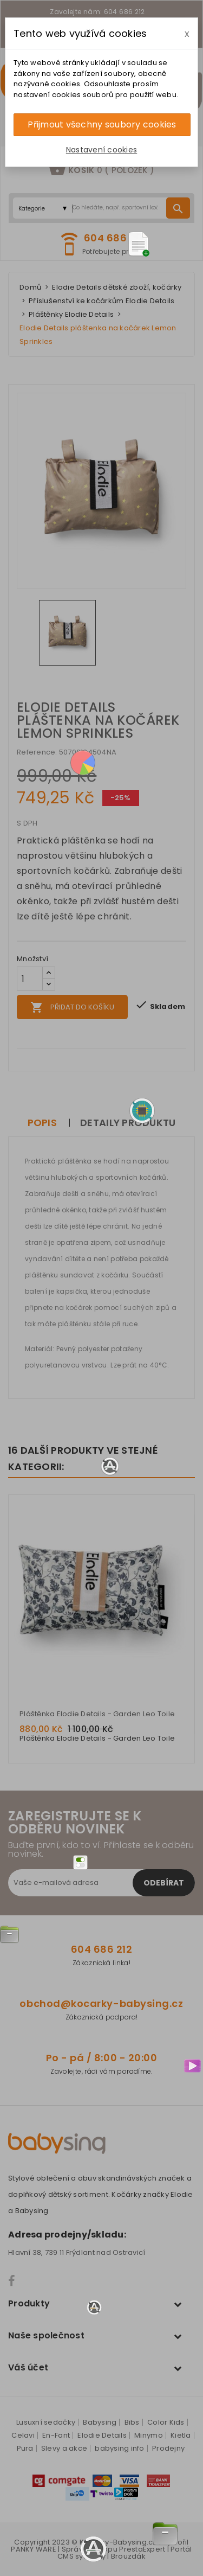  What do you see at coordinates (192, 2066) in the screenshot?
I see `open celluloid media player` at bounding box center [192, 2066].